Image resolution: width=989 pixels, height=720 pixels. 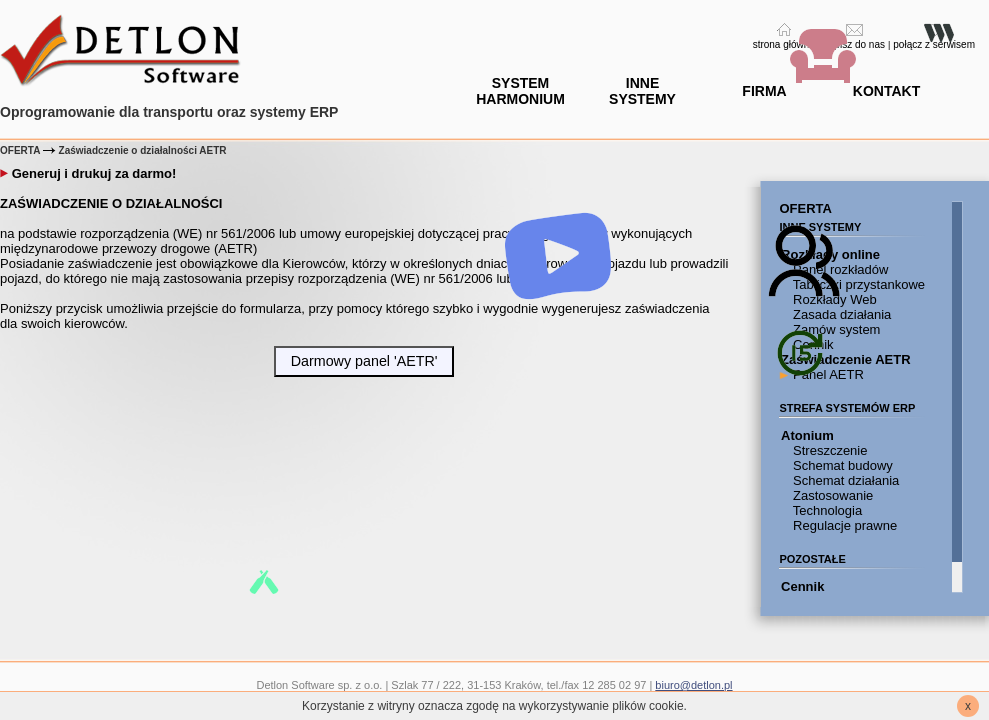 I want to click on thirdweb platform logo, so click(x=939, y=33).